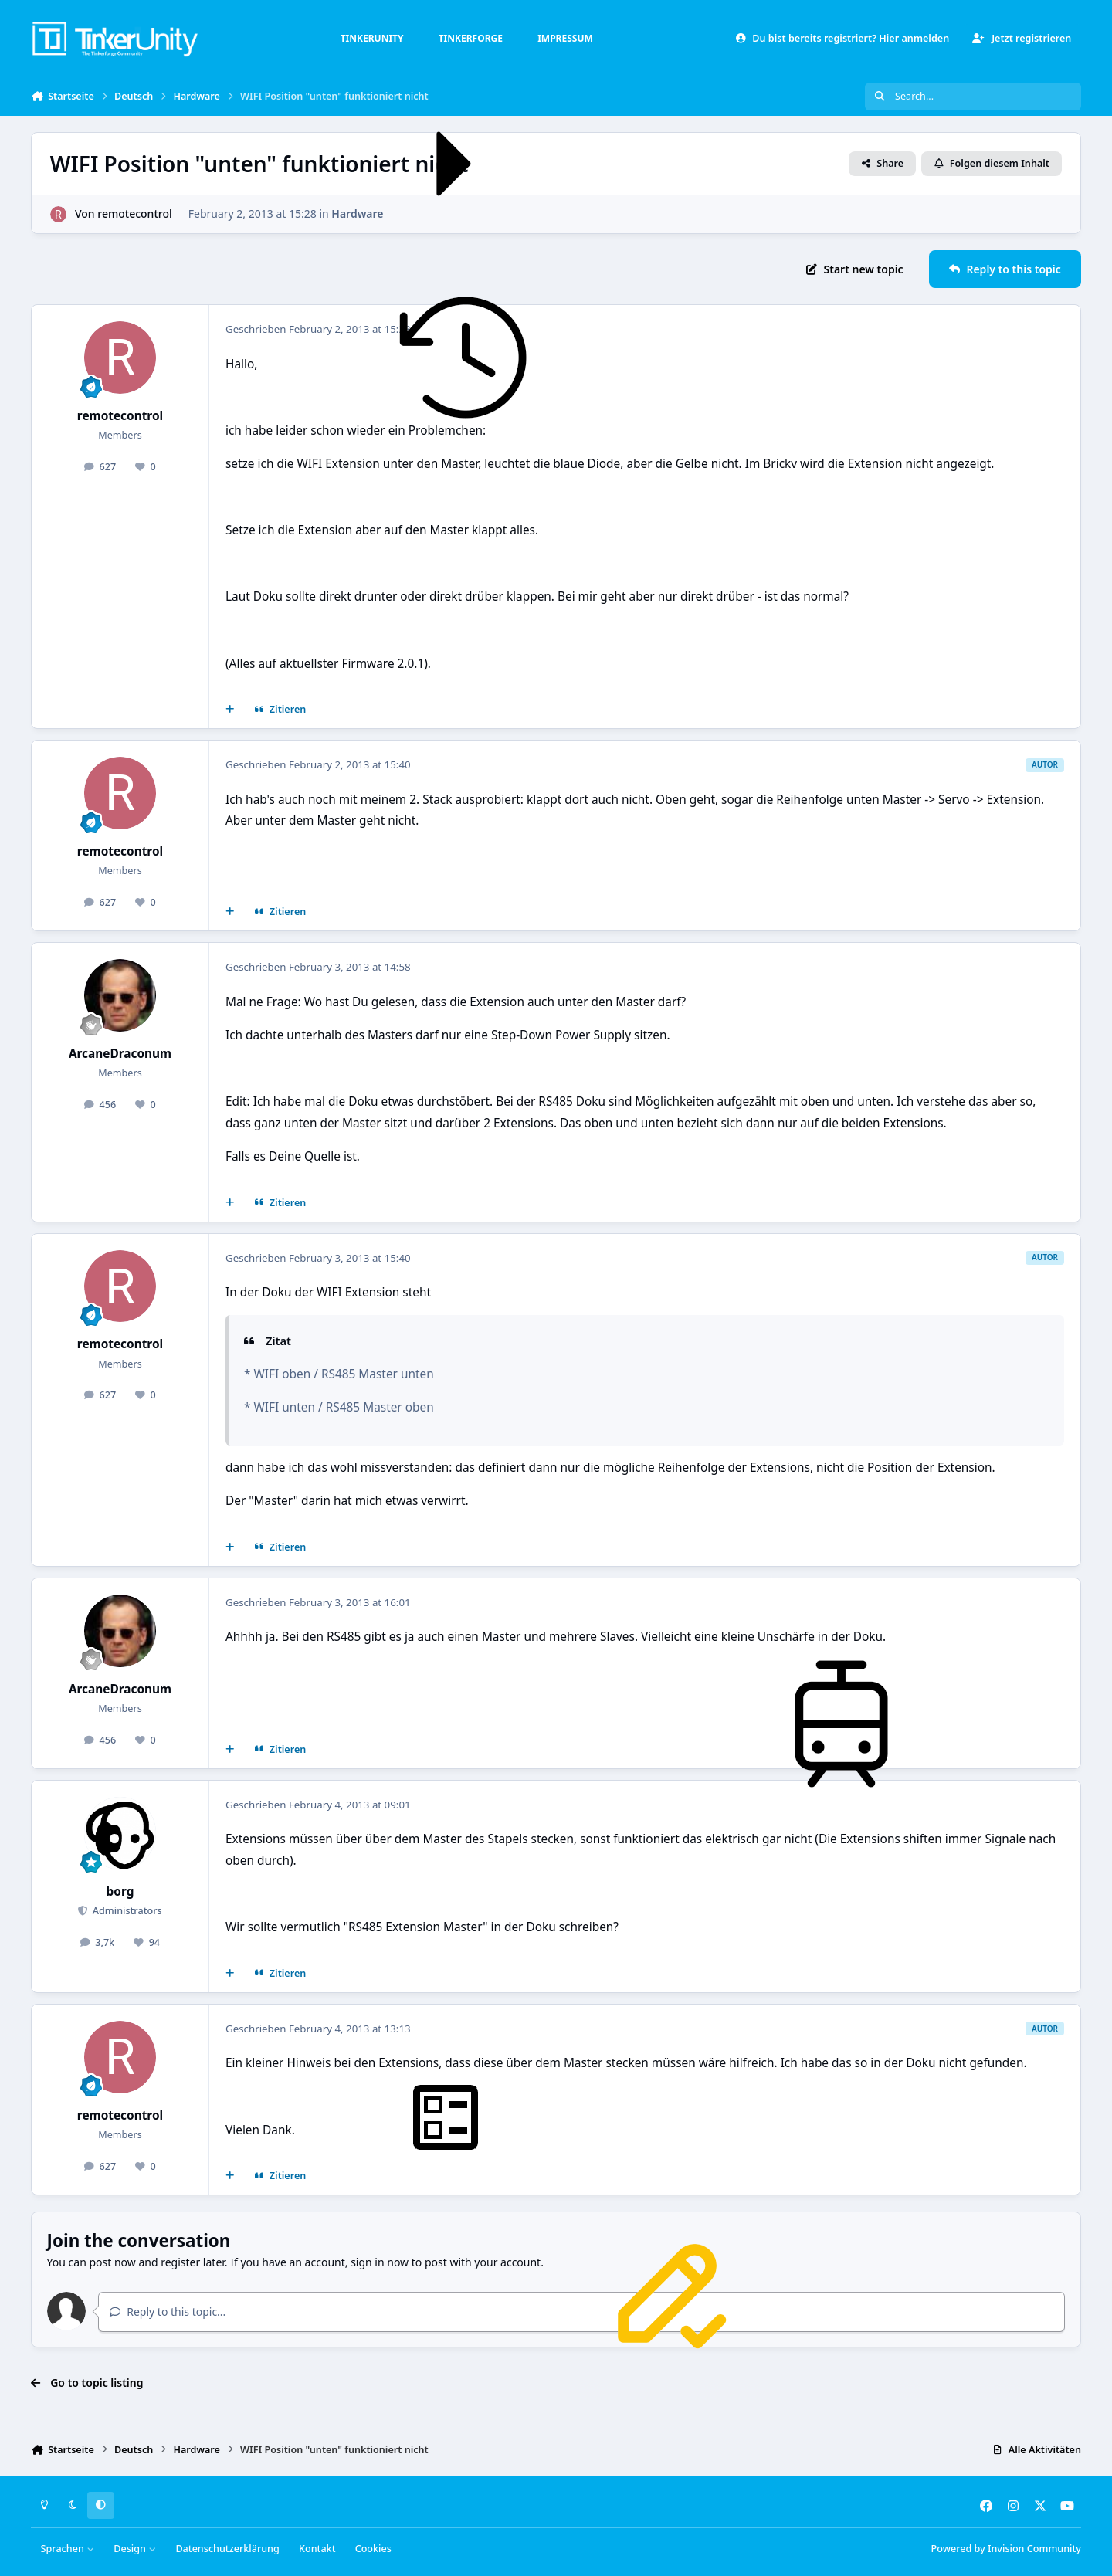 This screenshot has height=2576, width=1112. What do you see at coordinates (841, 1724) in the screenshot?
I see `access public transit or tram routes` at bounding box center [841, 1724].